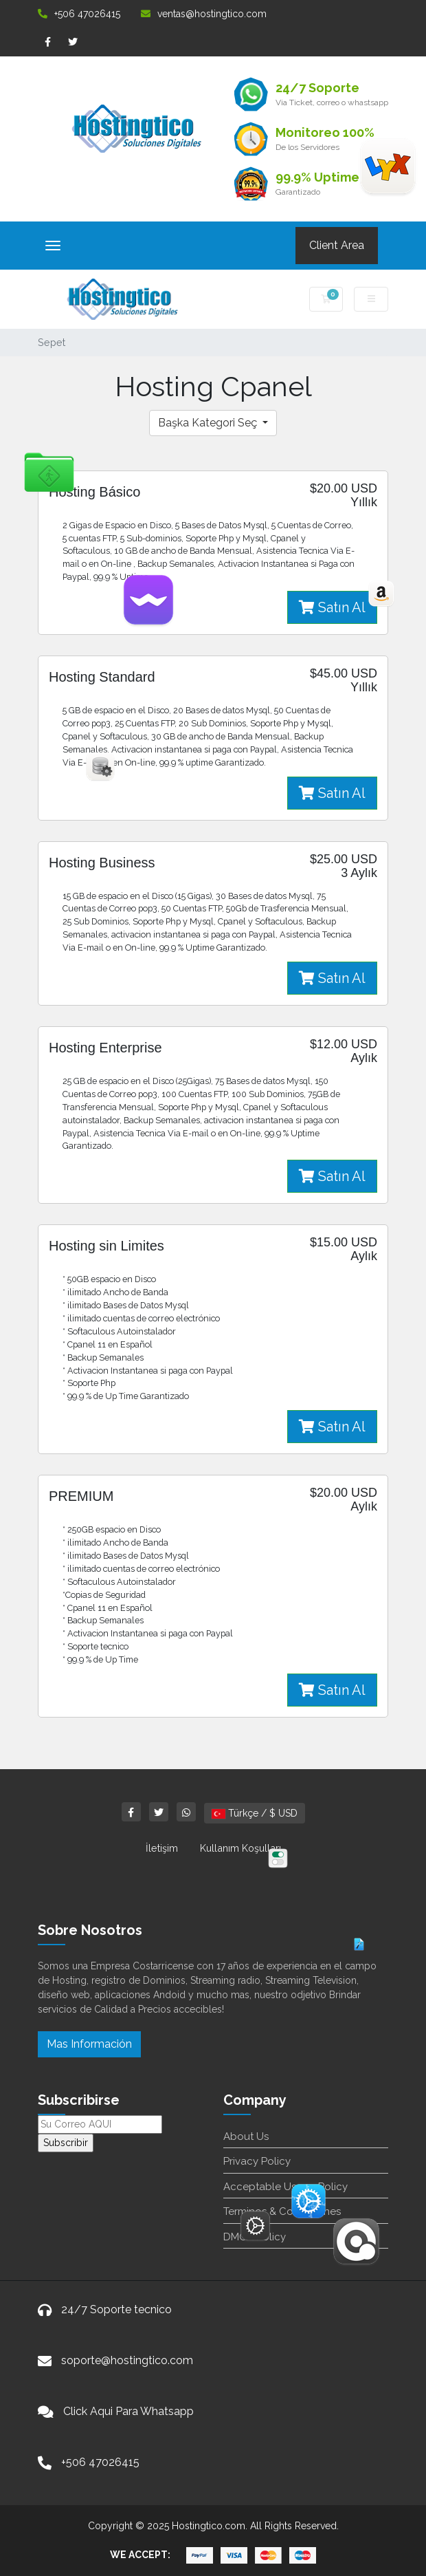 Image resolution: width=426 pixels, height=2576 pixels. What do you see at coordinates (381, 594) in the screenshot?
I see `open the Amazon shopping app` at bounding box center [381, 594].